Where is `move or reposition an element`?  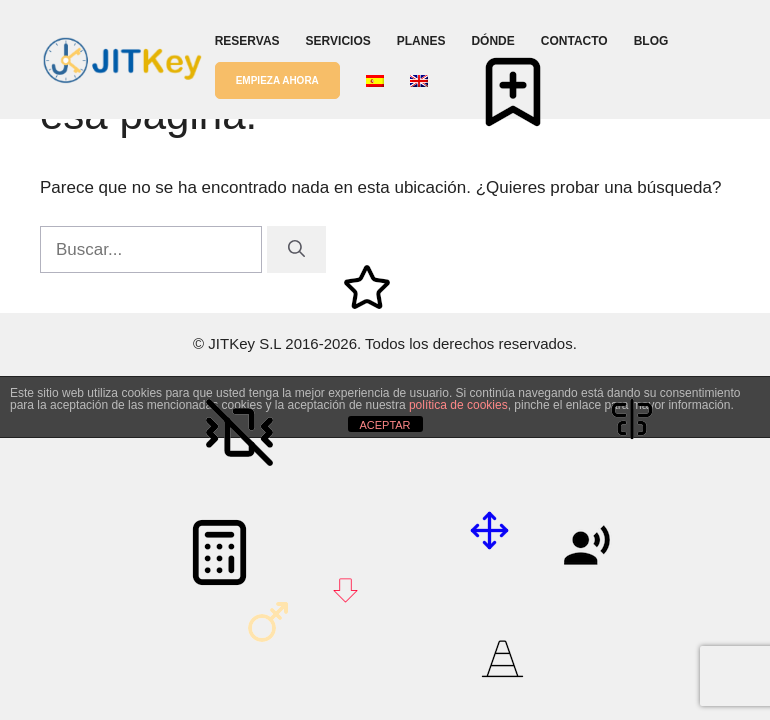
move or reposition an element is located at coordinates (489, 530).